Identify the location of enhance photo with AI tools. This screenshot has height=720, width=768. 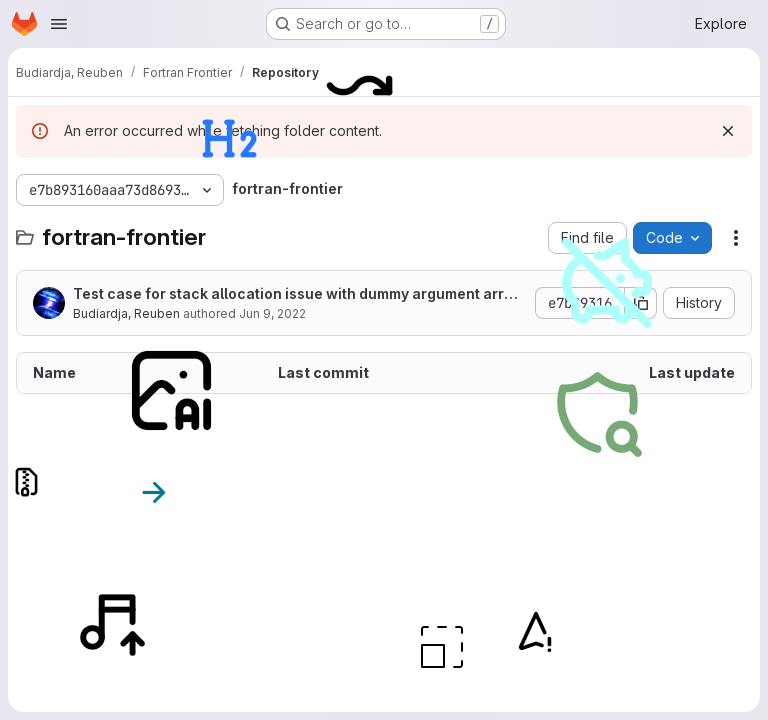
(171, 390).